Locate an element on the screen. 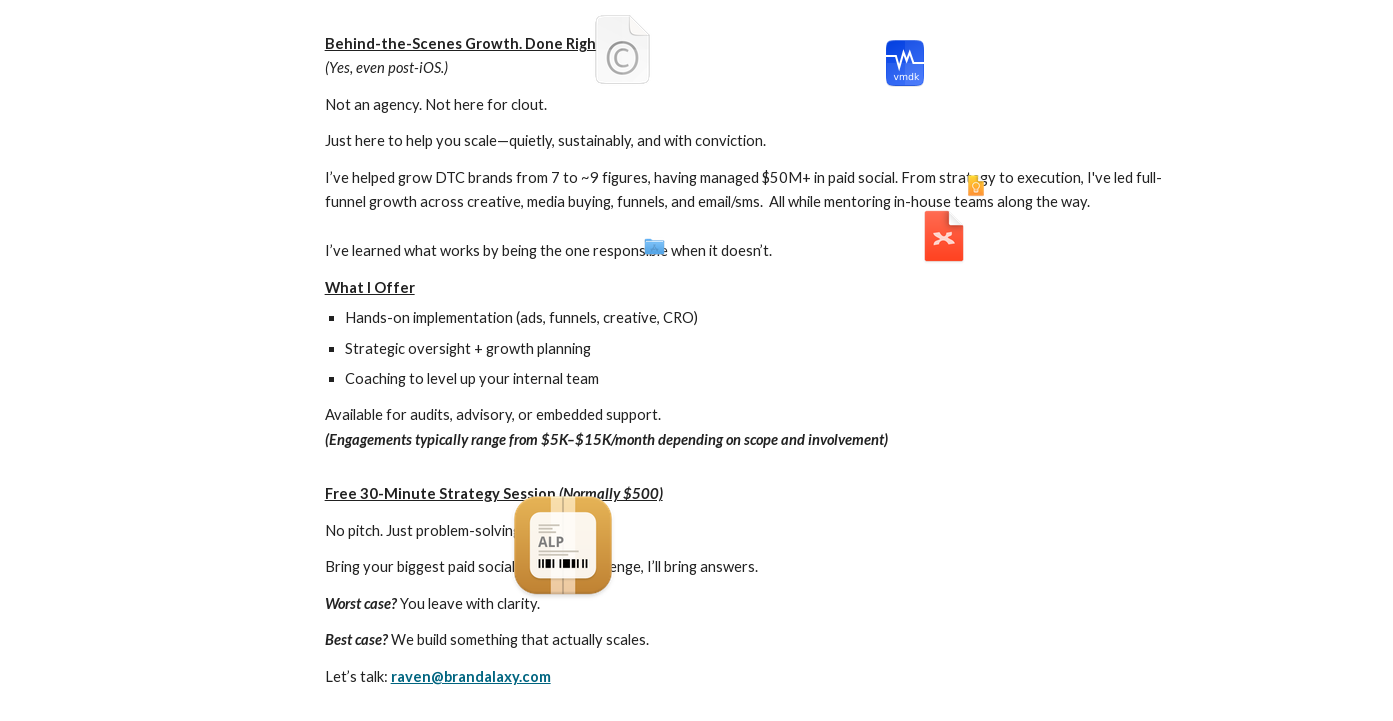 This screenshot has width=1393, height=721. an alpm package file used by arch linux package manager is located at coordinates (563, 547).